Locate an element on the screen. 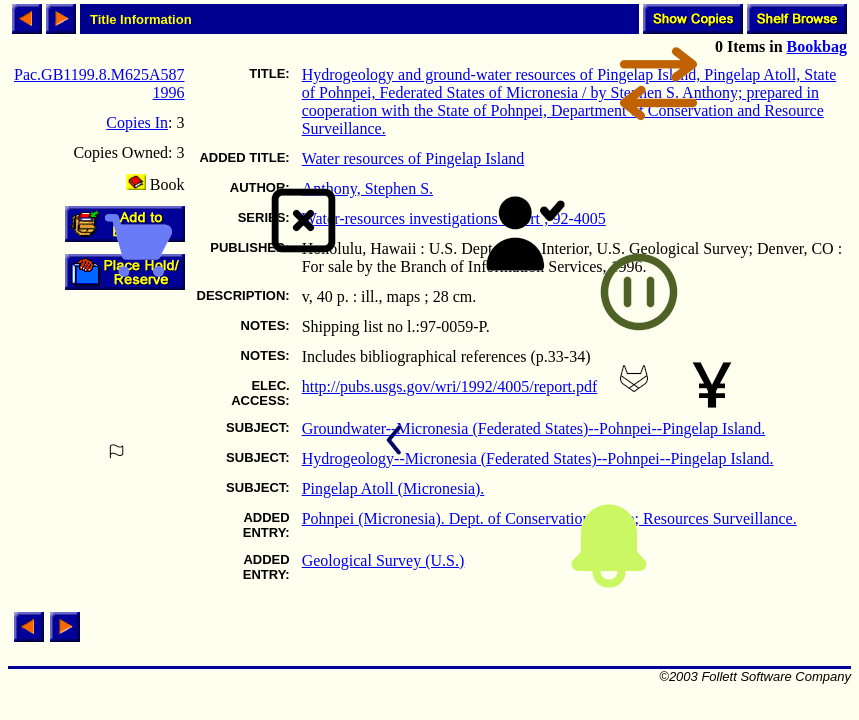 The height and width of the screenshot is (720, 859). link to gitlab repository is located at coordinates (634, 378).